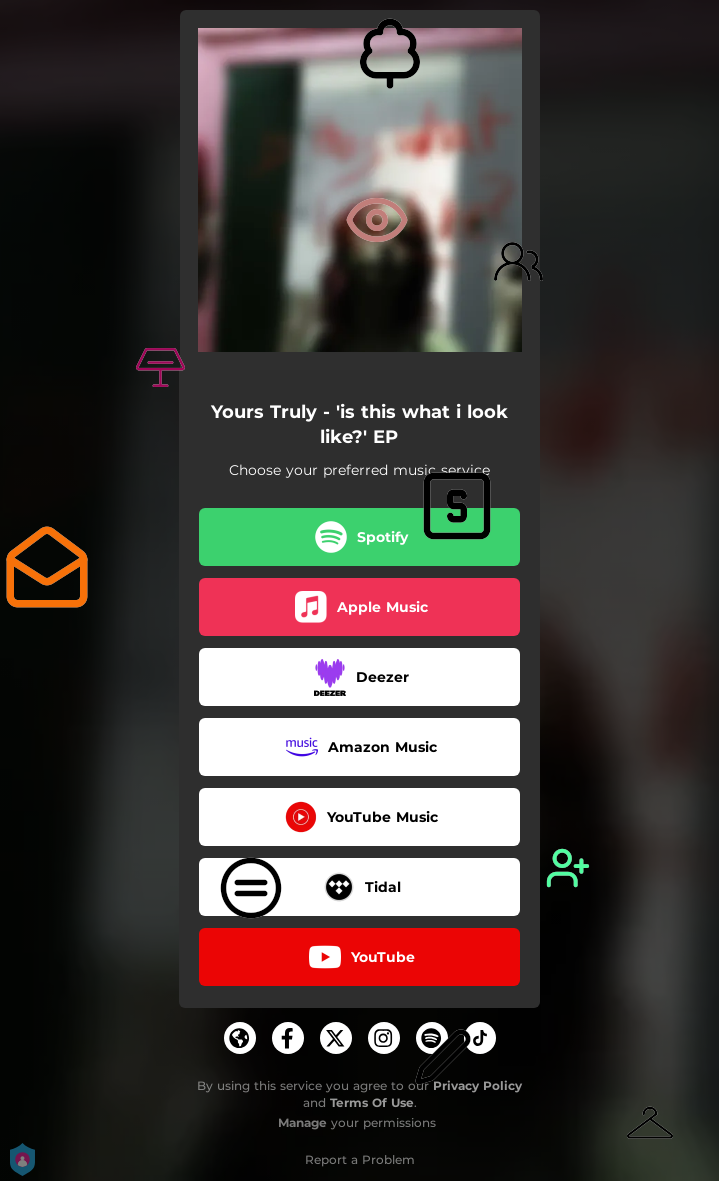 The width and height of the screenshot is (719, 1181). I want to click on access presentation mode, so click(160, 367).